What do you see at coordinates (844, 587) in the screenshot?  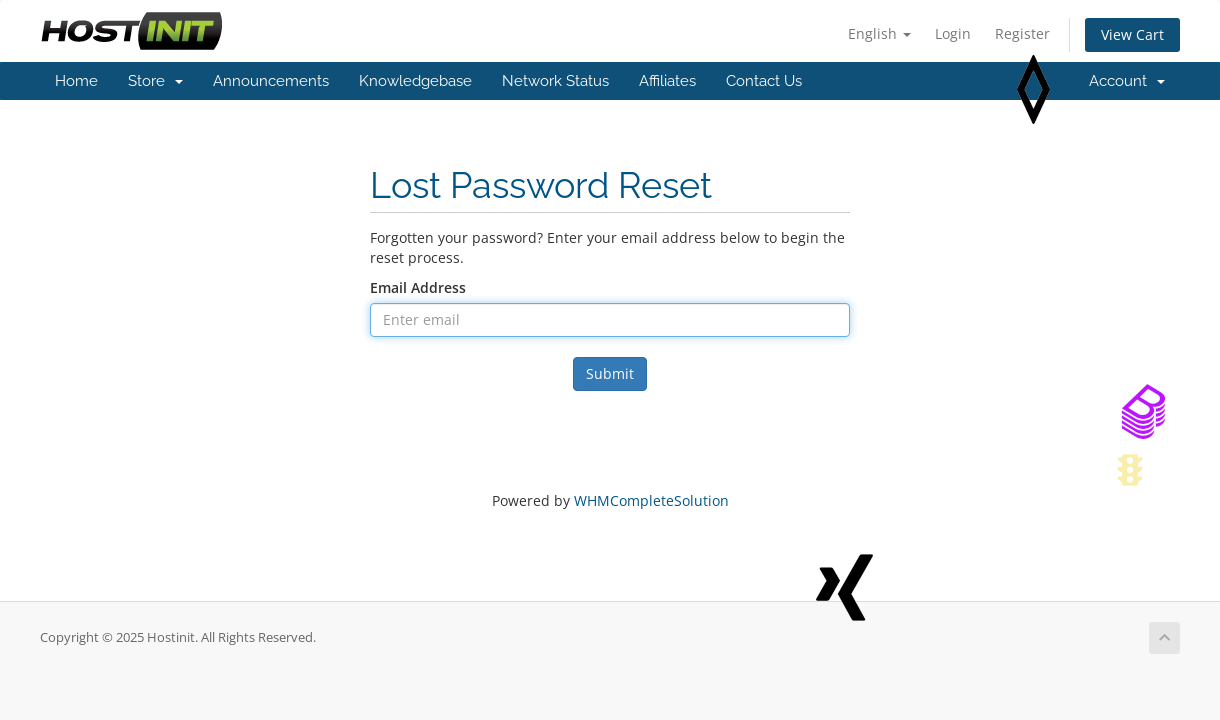 I see `link to xing professional network profile` at bounding box center [844, 587].